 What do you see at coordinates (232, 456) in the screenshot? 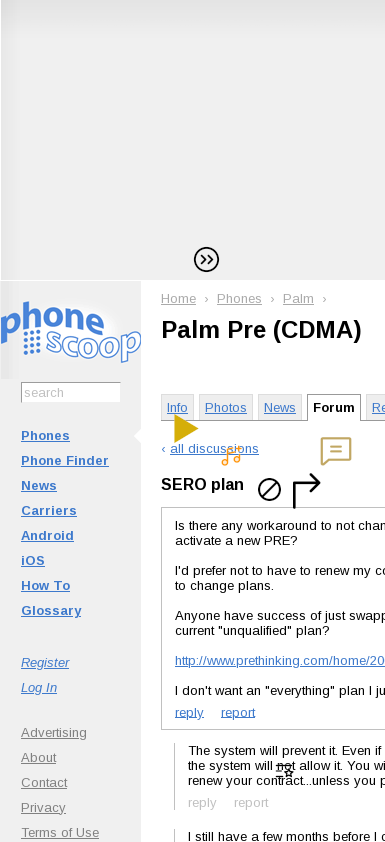
I see `add a new song to your library` at bounding box center [232, 456].